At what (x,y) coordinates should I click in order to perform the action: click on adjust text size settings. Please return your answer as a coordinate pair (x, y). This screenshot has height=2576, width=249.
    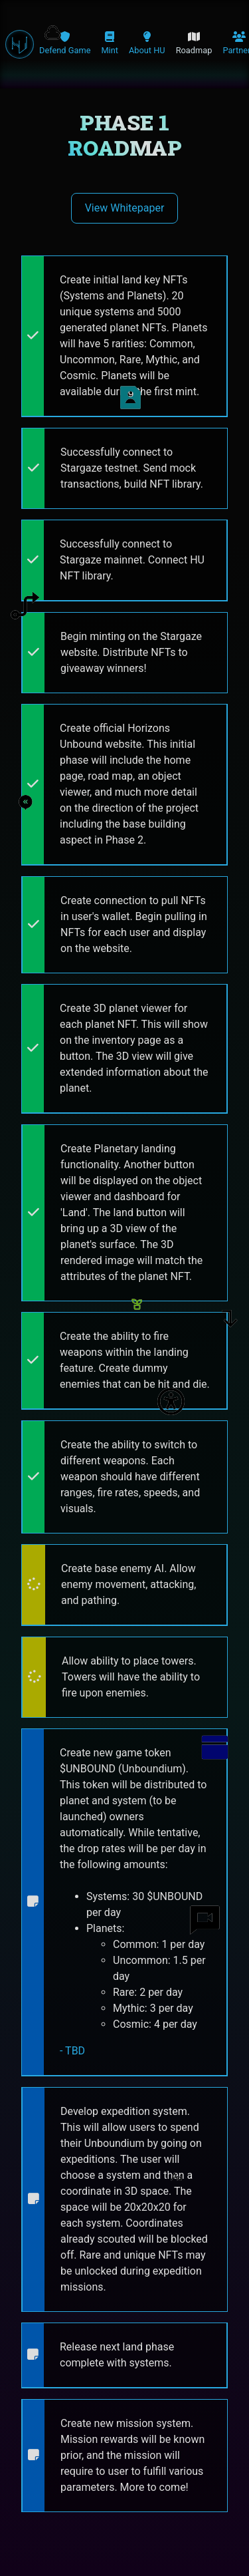
    Looking at the image, I should click on (176, 2176).